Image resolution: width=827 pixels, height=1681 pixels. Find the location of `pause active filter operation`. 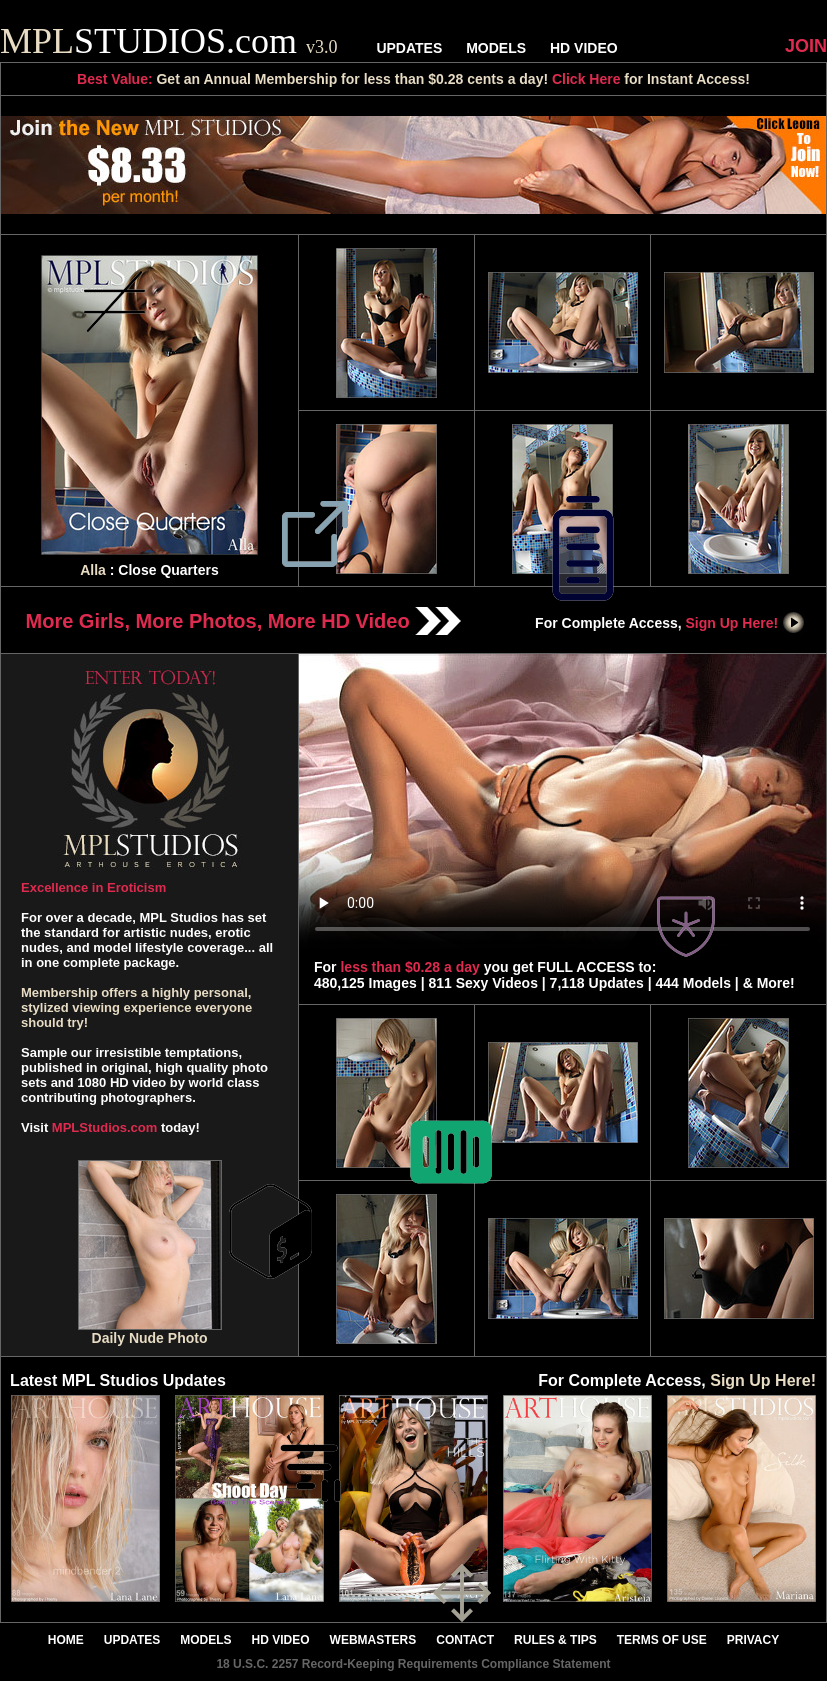

pause active filter operation is located at coordinates (309, 1467).